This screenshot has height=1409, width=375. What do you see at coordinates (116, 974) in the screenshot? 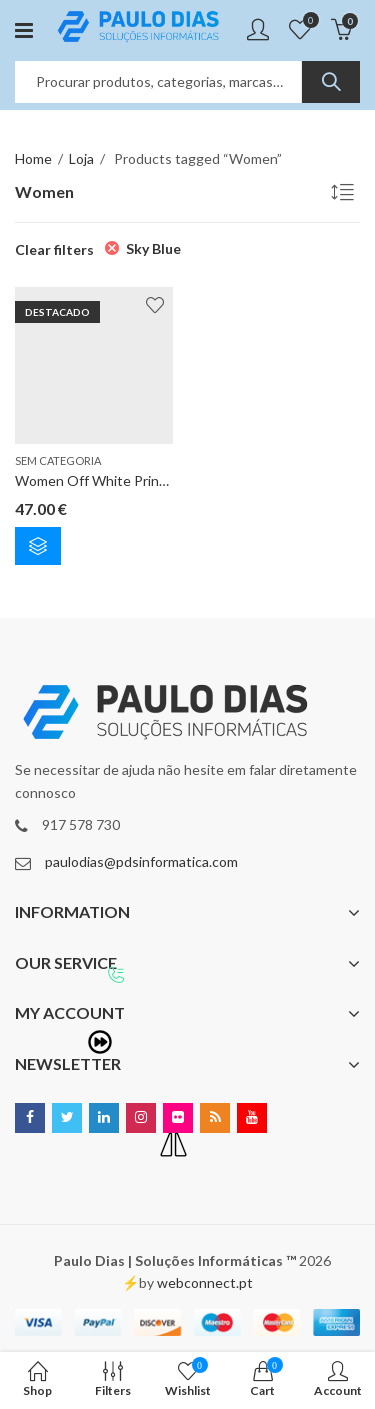
I see `view call log or phone history` at bounding box center [116, 974].